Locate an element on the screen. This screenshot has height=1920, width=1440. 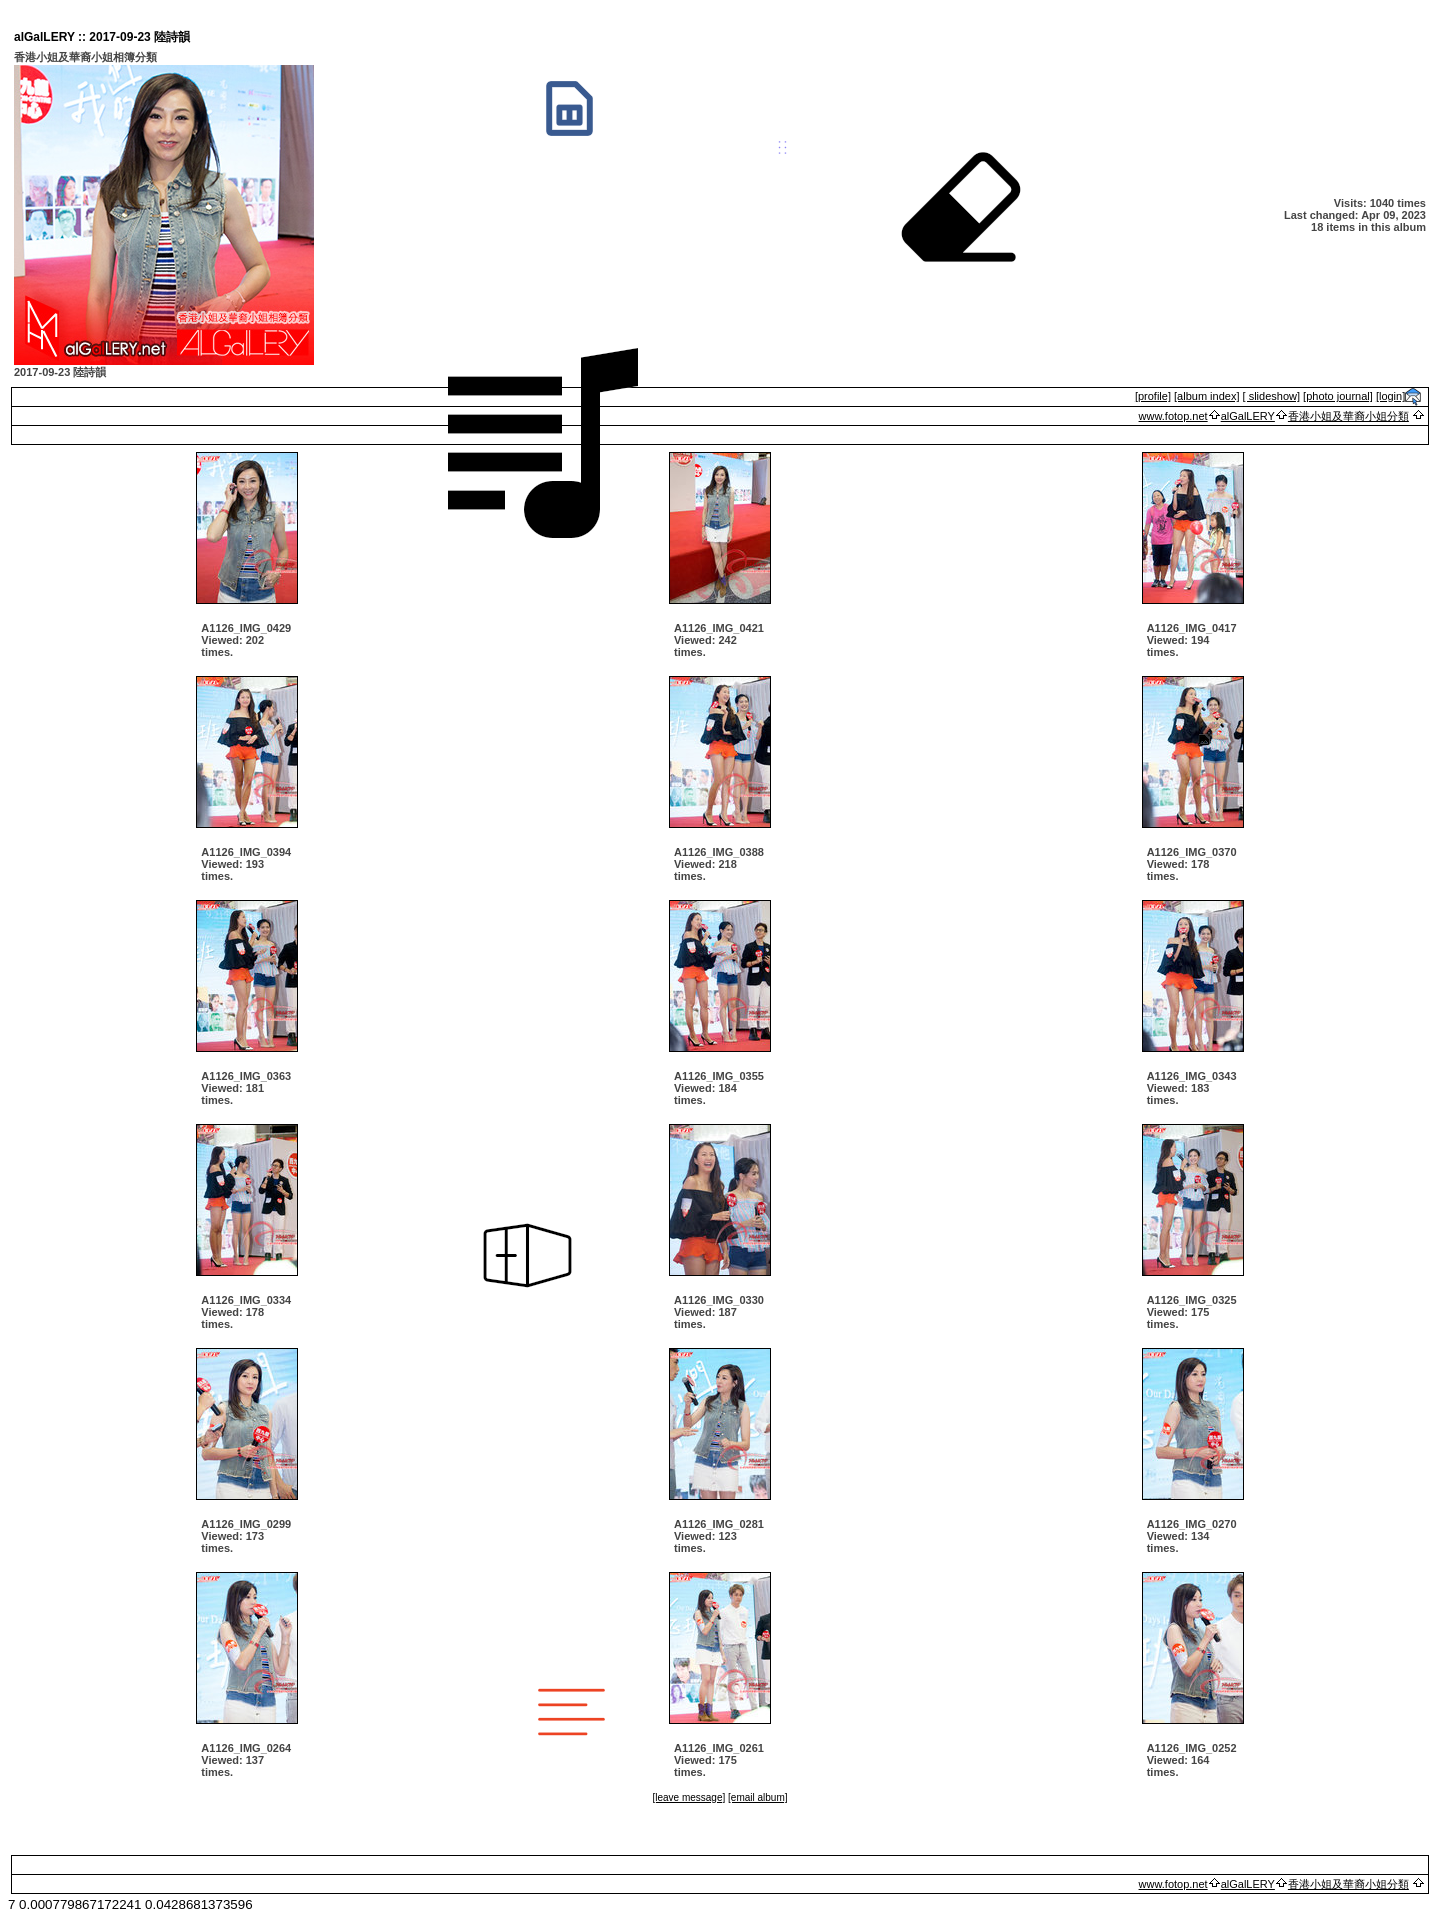
view shipping or freight details is located at coordinates (527, 1255).